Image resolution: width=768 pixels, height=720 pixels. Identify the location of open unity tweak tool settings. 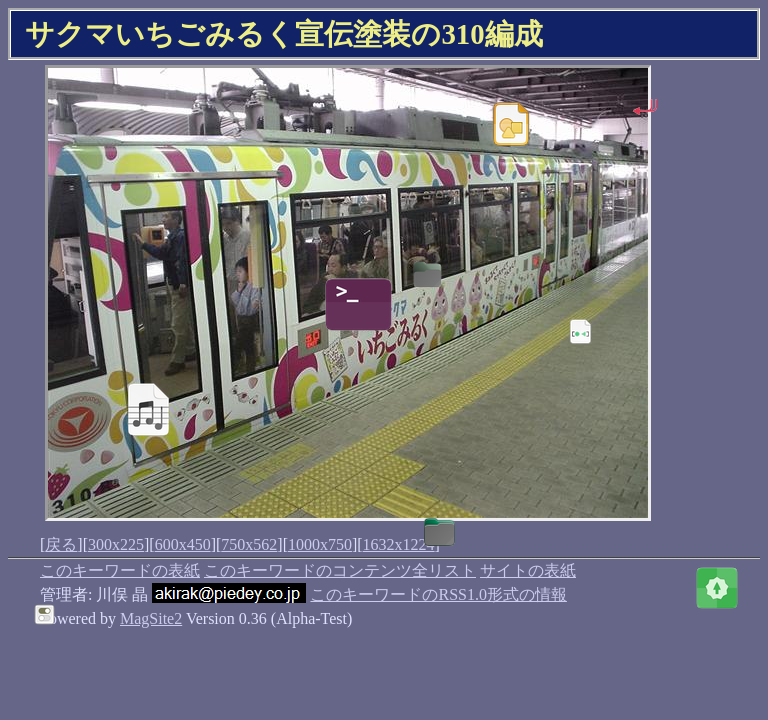
(44, 614).